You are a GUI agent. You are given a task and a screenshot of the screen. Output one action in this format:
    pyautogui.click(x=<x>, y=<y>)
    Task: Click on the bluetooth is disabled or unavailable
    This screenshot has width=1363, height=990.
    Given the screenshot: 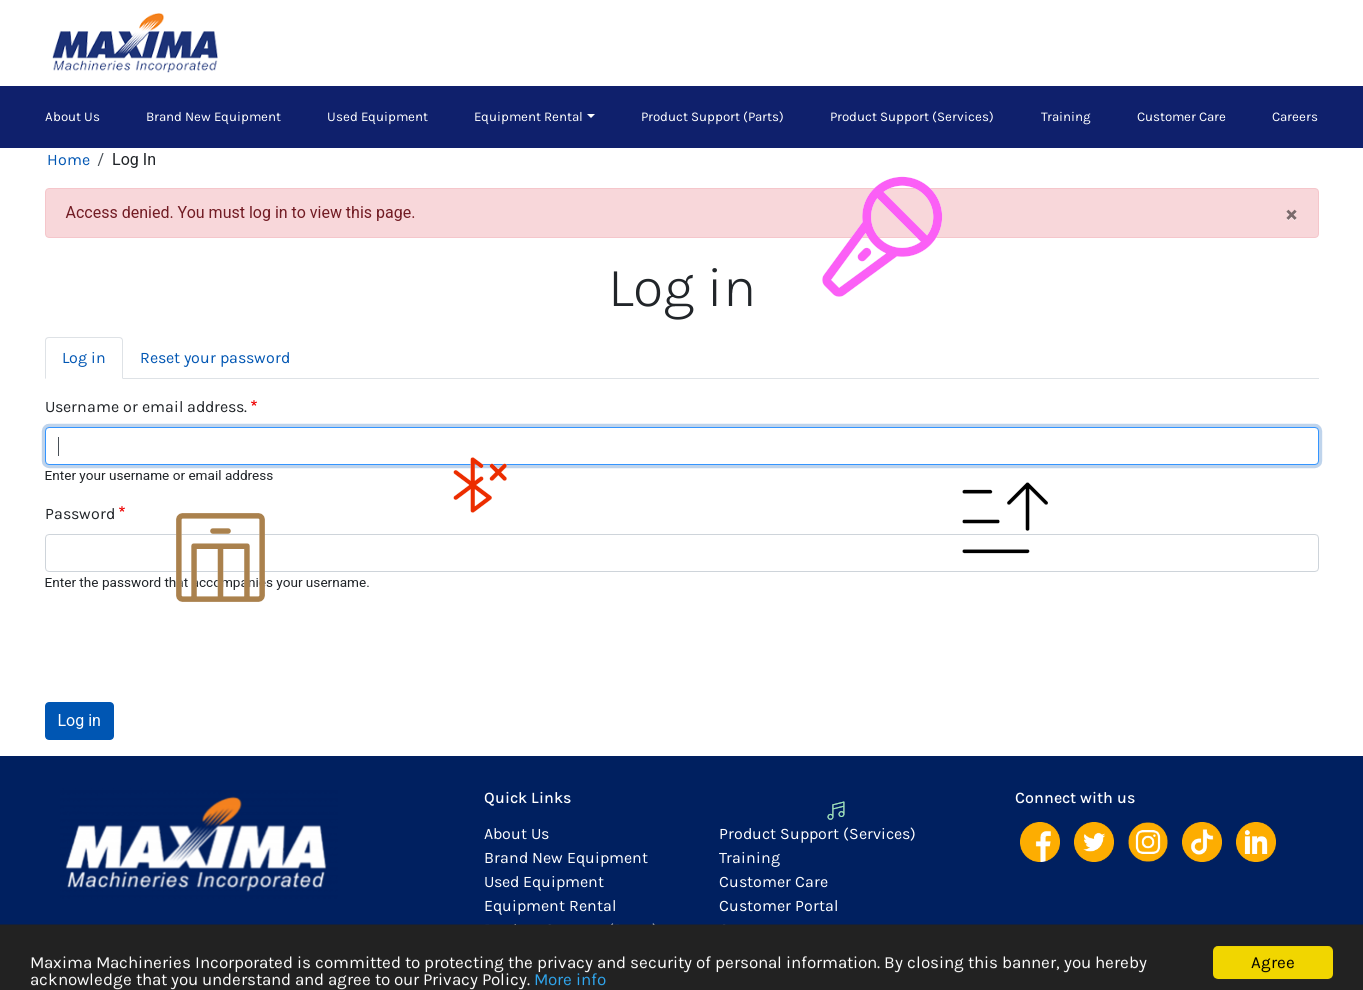 What is the action you would take?
    pyautogui.click(x=477, y=485)
    